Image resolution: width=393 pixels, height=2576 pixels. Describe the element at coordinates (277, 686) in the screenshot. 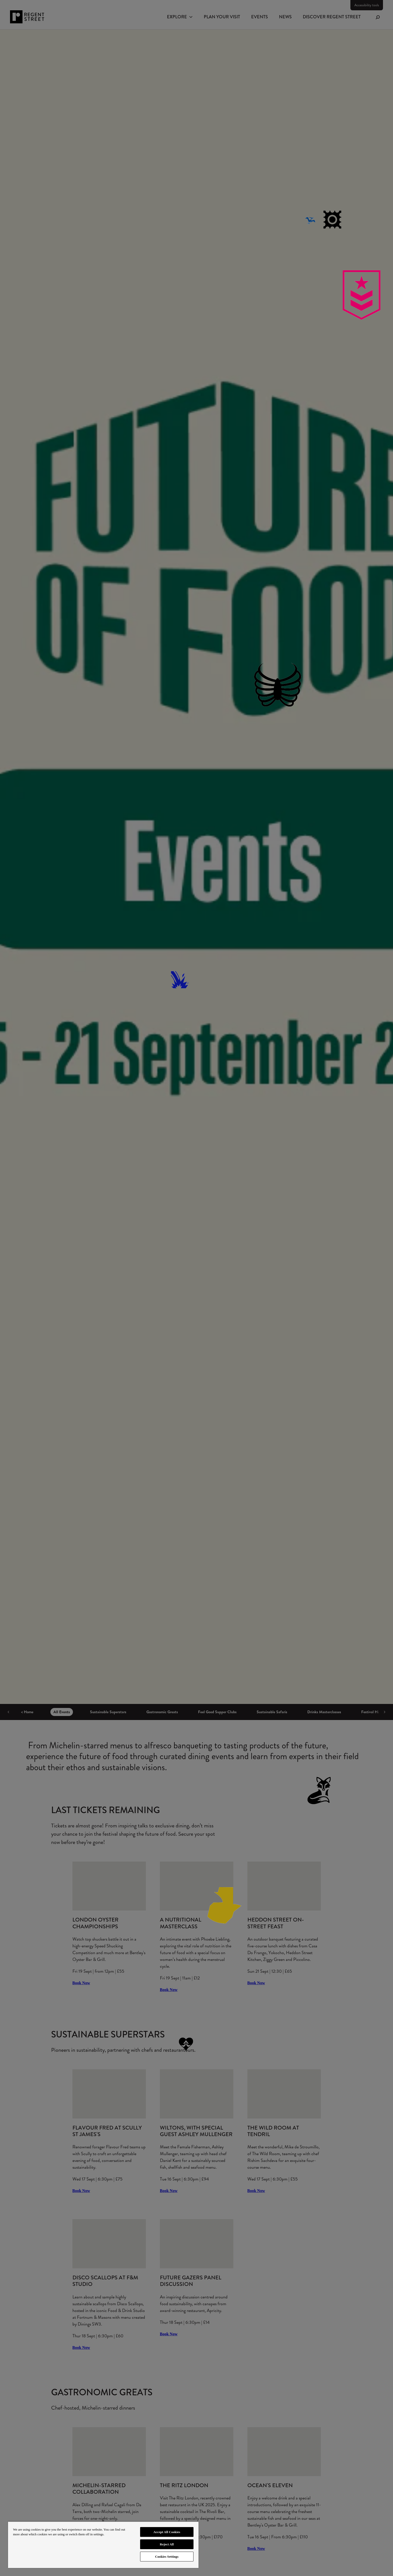

I see `view skeletal anatomy or bone structure details` at that location.